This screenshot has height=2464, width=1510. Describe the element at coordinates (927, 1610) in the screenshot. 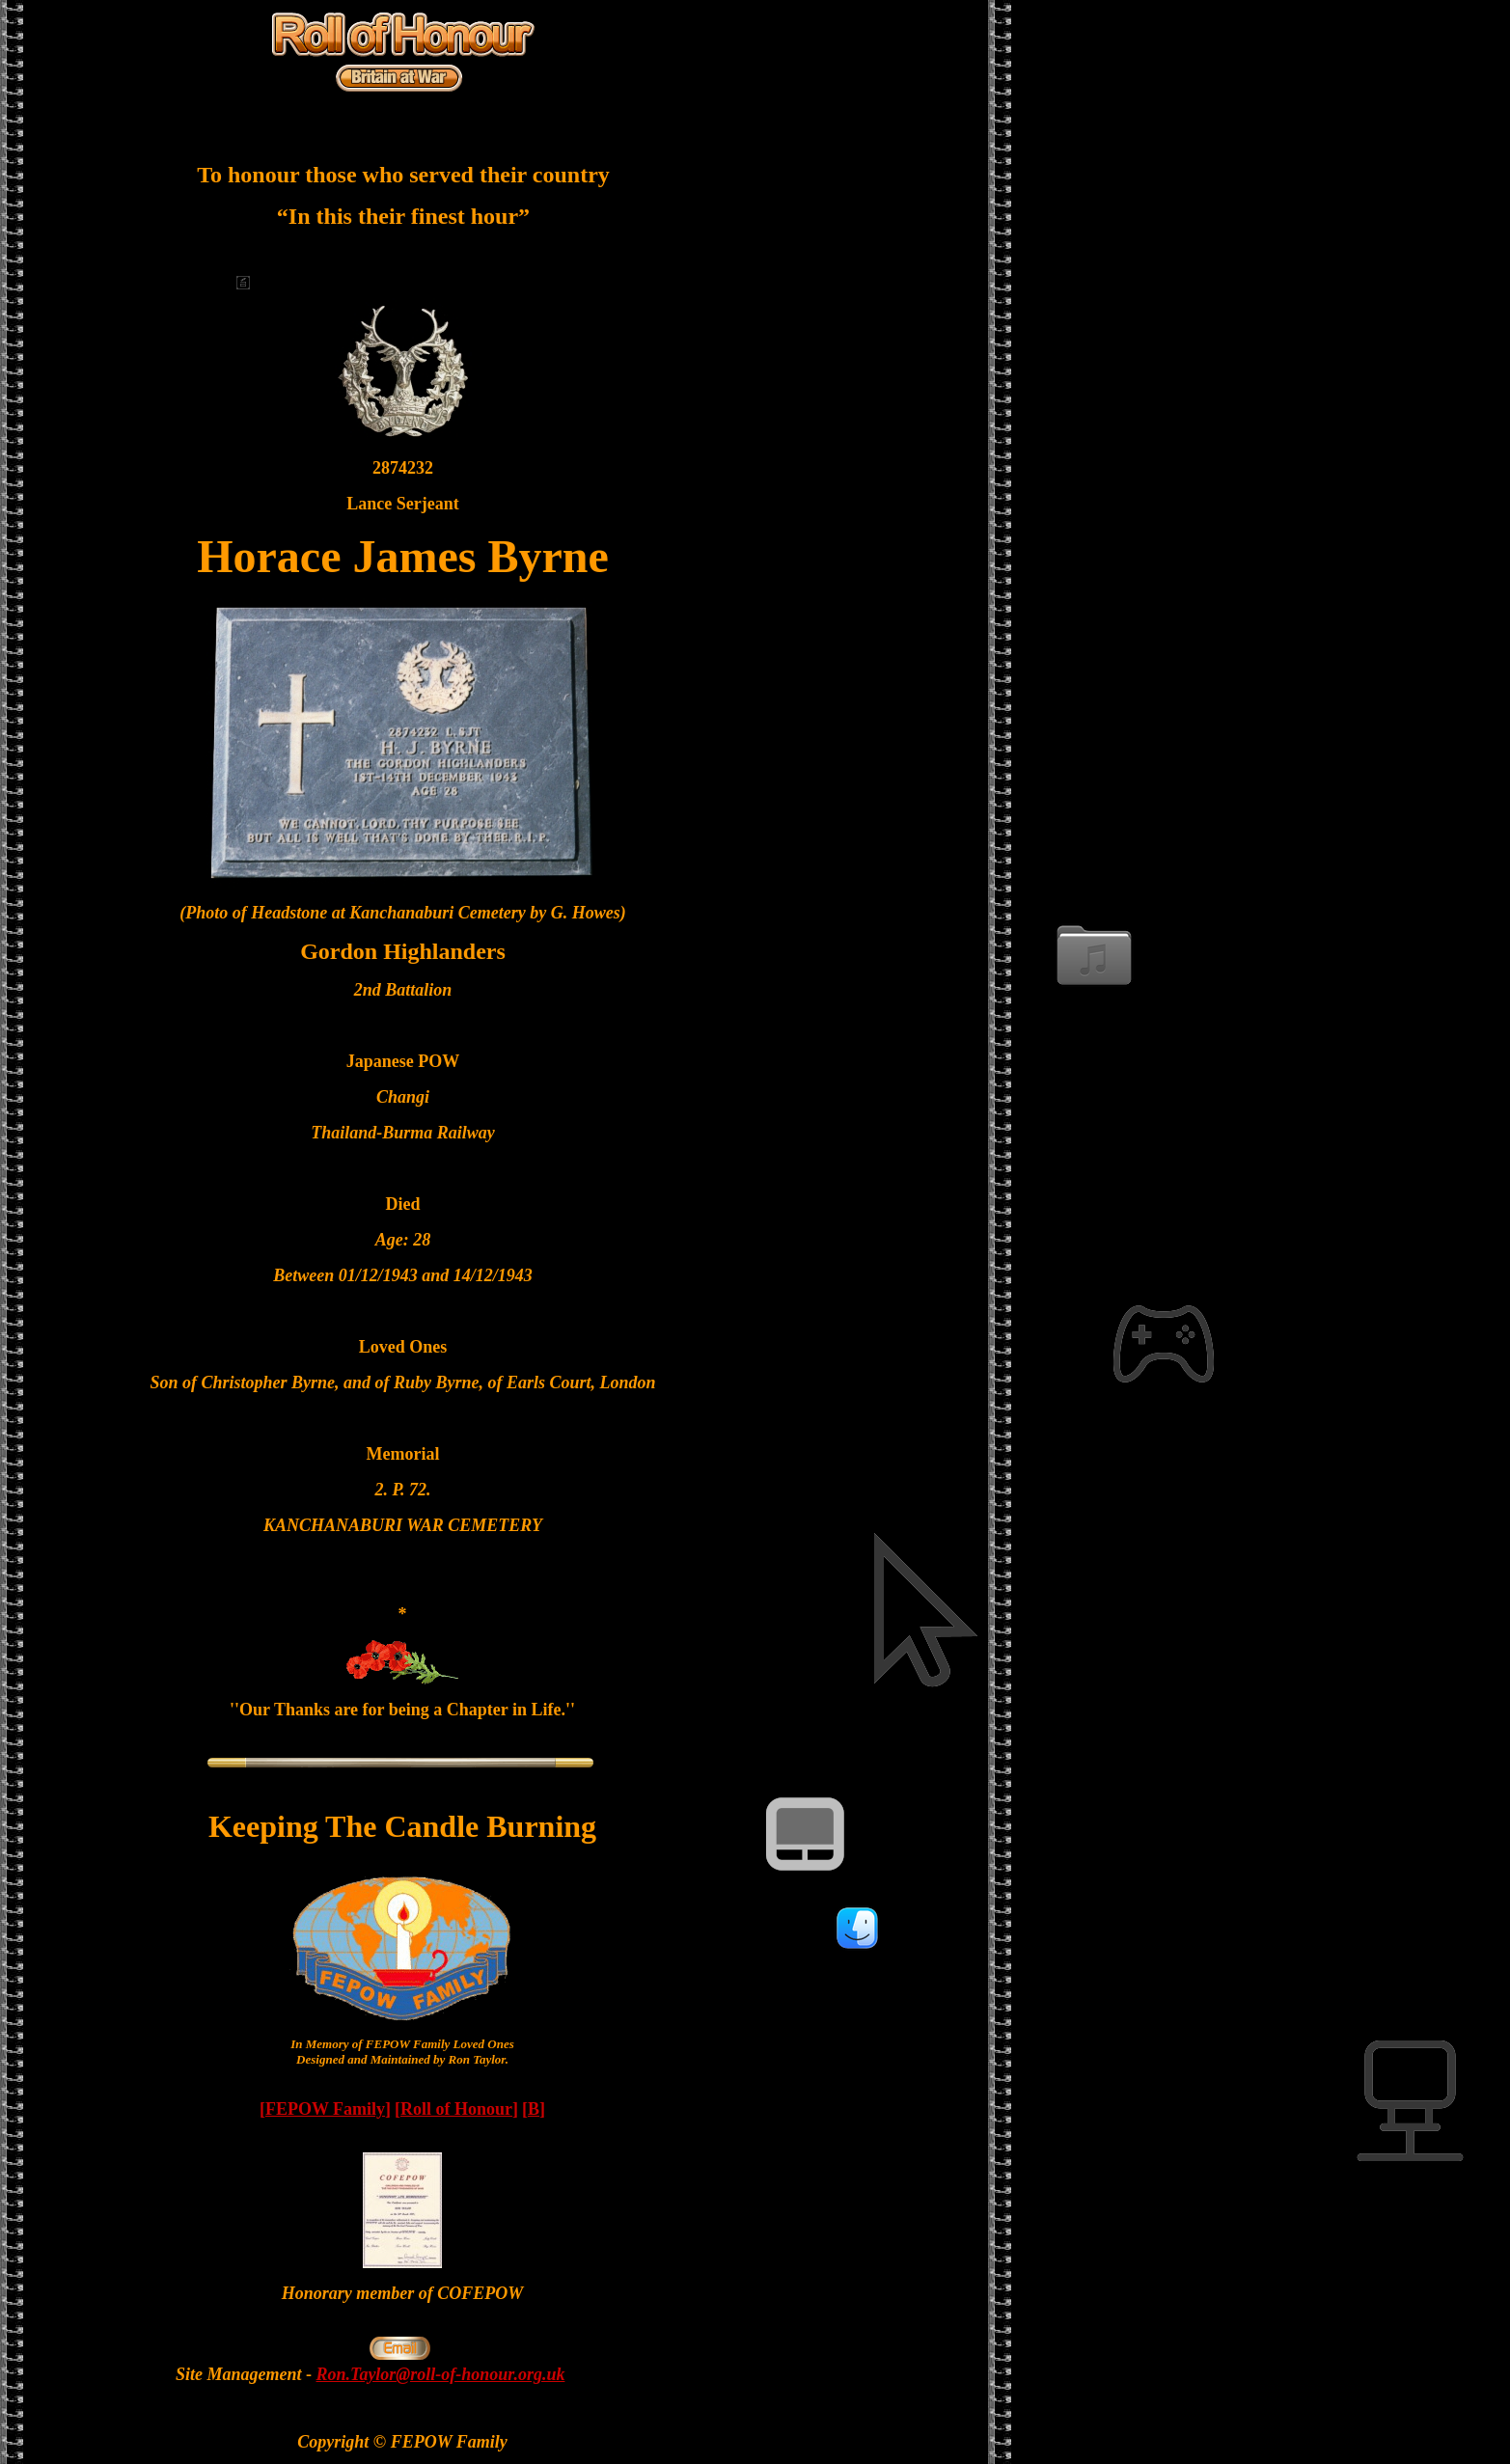

I see `cursor or pointer indicator` at that location.